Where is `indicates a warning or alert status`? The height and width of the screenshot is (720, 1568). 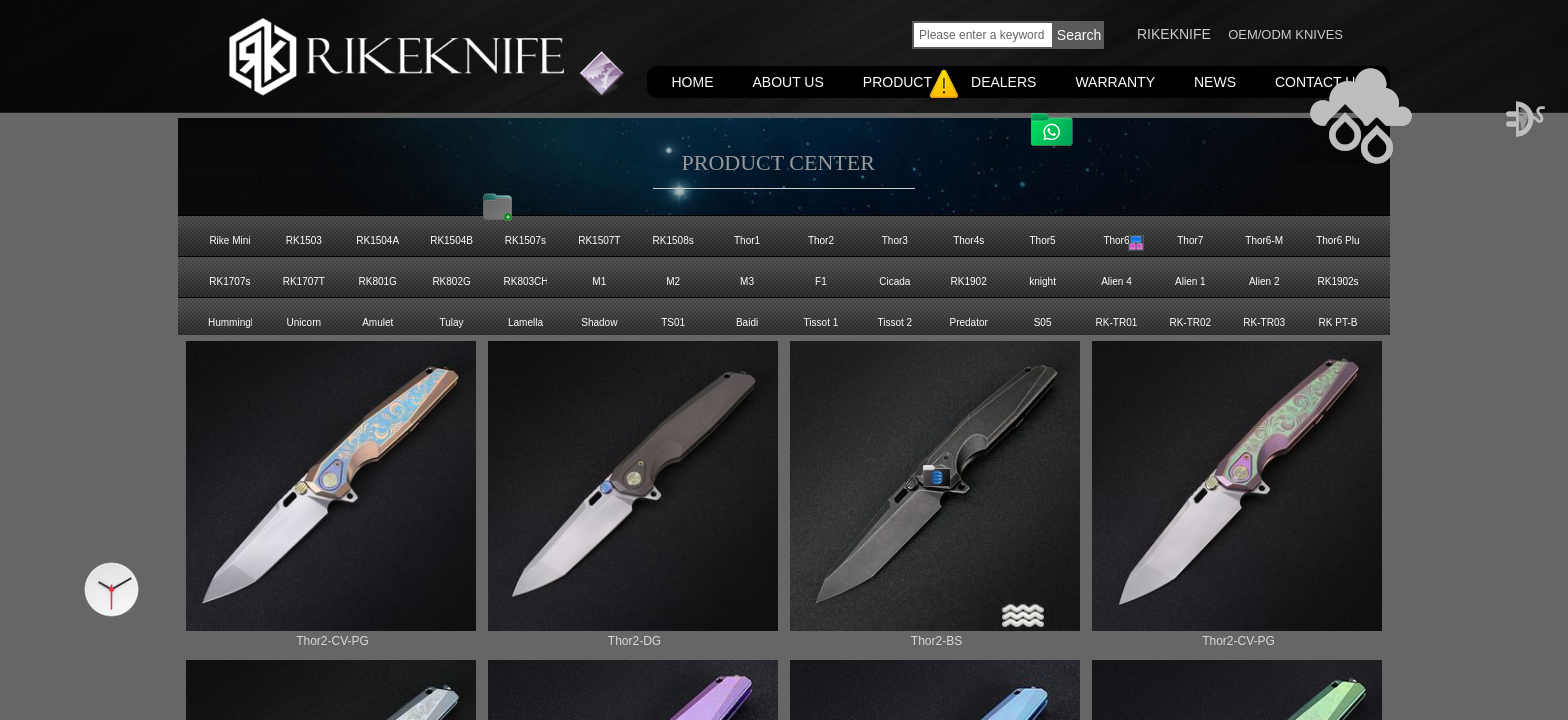
indicates a warning or alert status is located at coordinates (928, 68).